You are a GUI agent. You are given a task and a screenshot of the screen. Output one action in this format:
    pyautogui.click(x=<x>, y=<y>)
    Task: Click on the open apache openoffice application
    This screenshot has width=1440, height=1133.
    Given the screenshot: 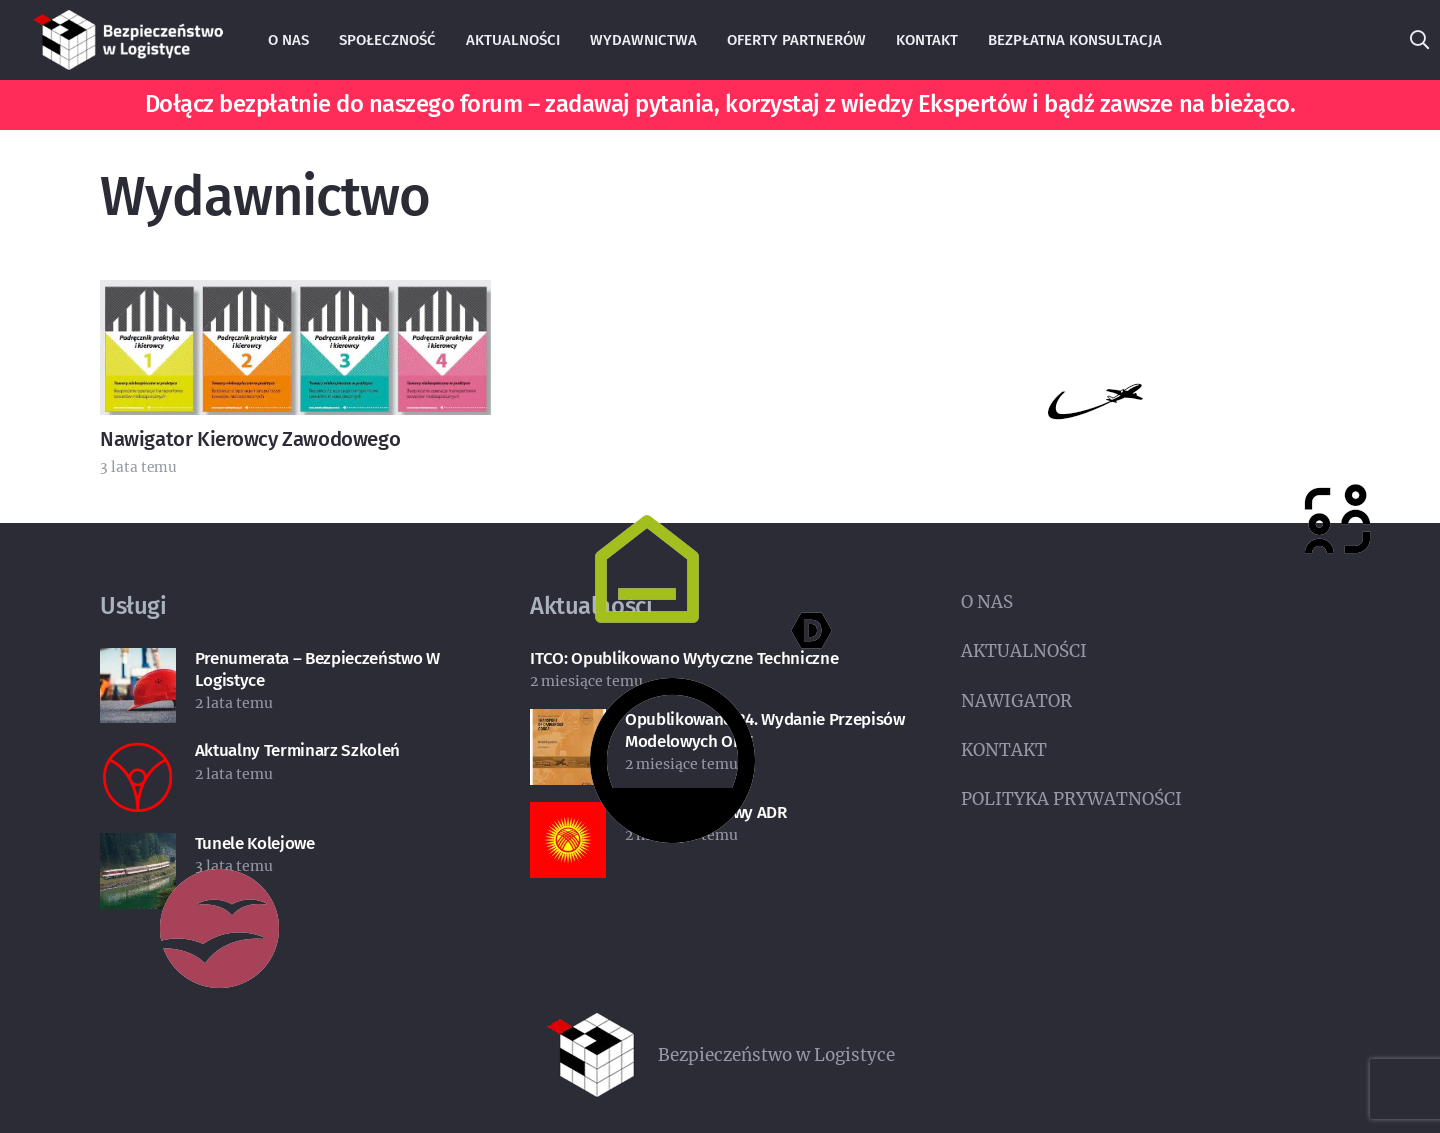 What is the action you would take?
    pyautogui.click(x=219, y=928)
    